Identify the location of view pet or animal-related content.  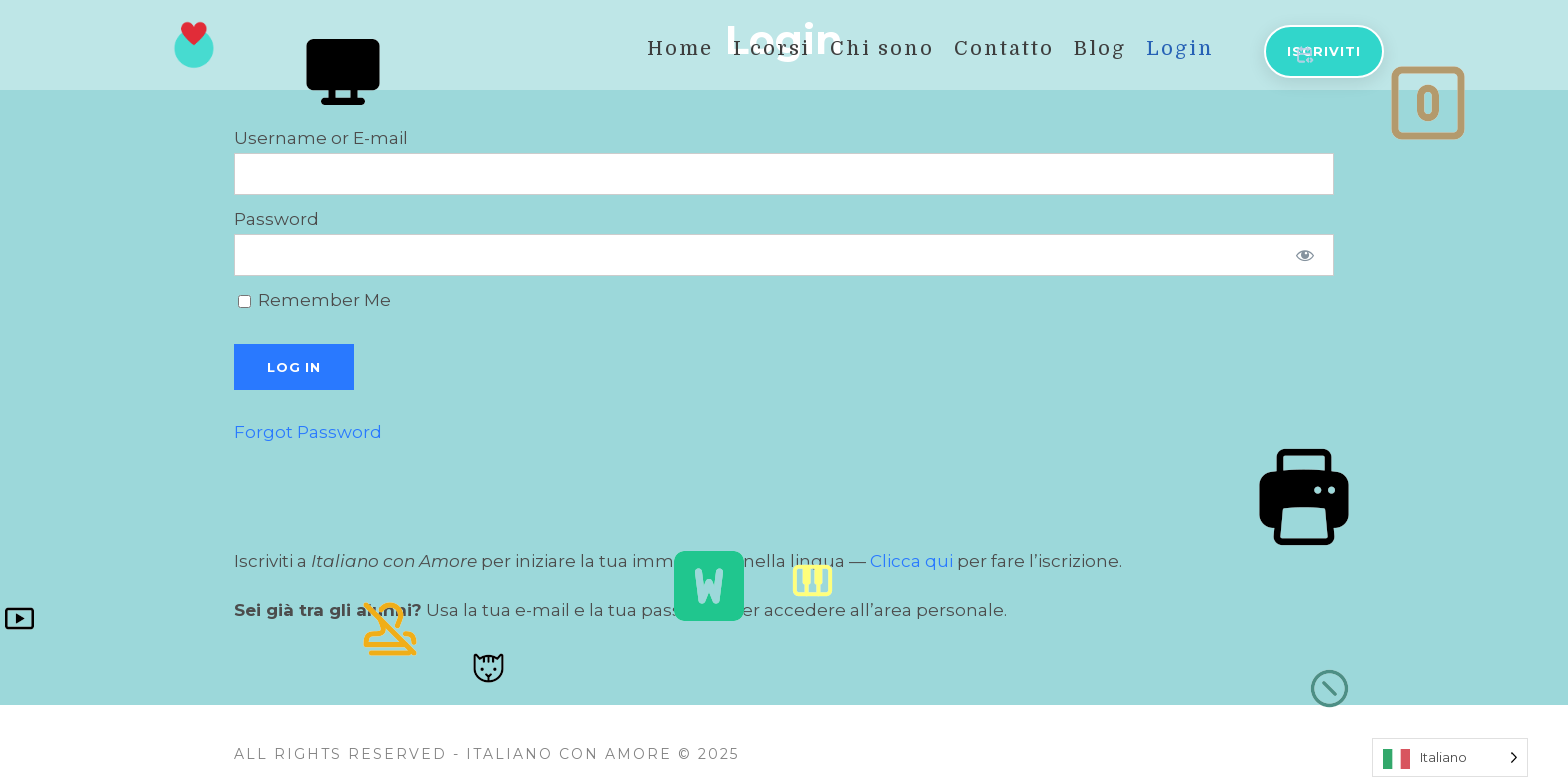
(488, 667).